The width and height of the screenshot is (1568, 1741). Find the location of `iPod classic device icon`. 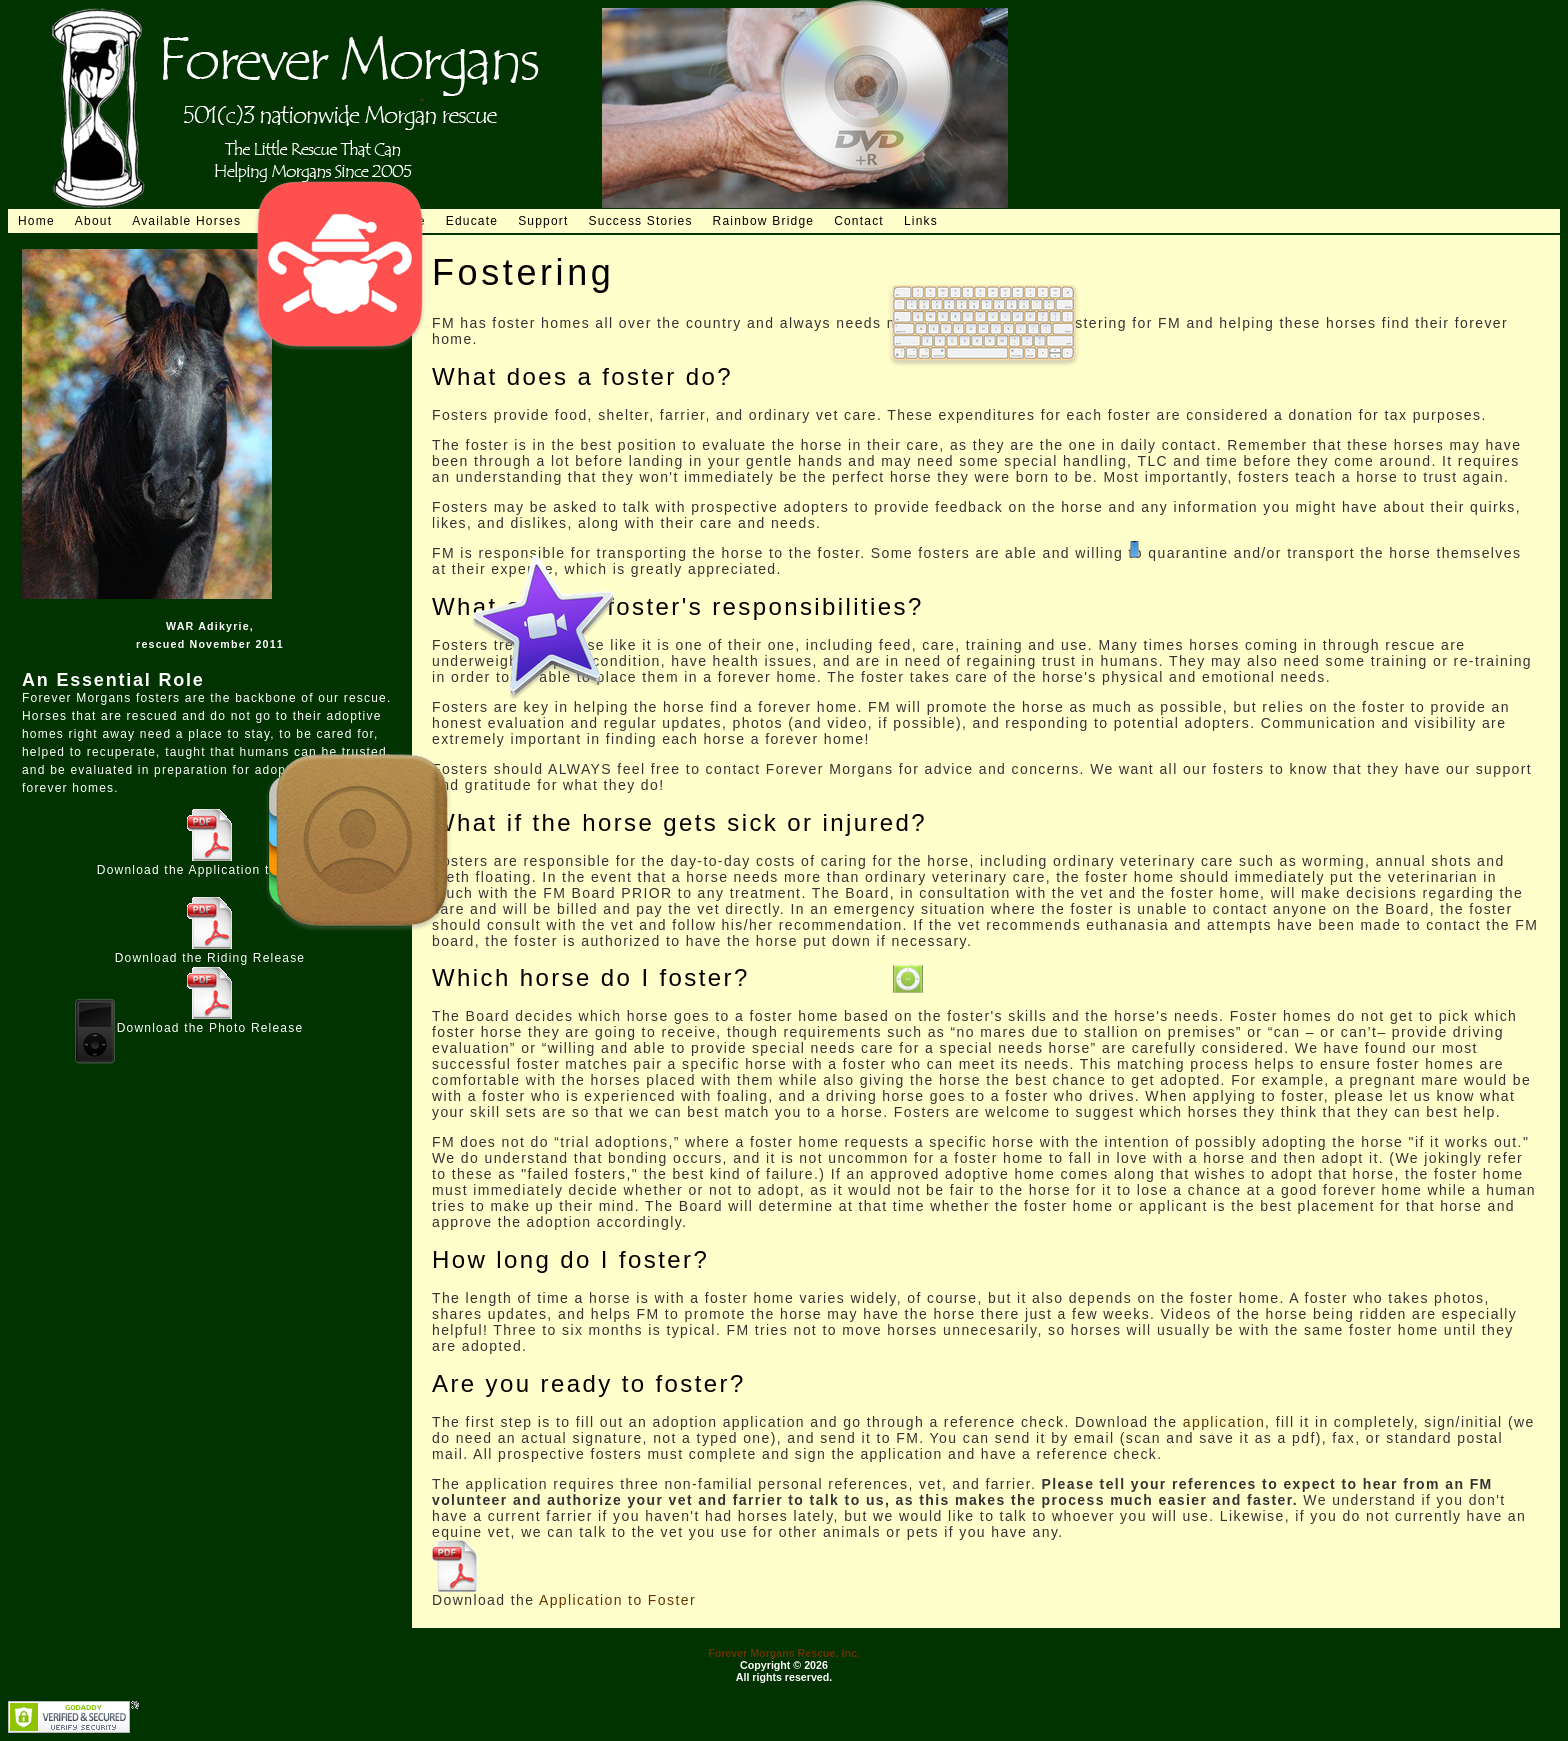

iPod classic device icon is located at coordinates (95, 1031).